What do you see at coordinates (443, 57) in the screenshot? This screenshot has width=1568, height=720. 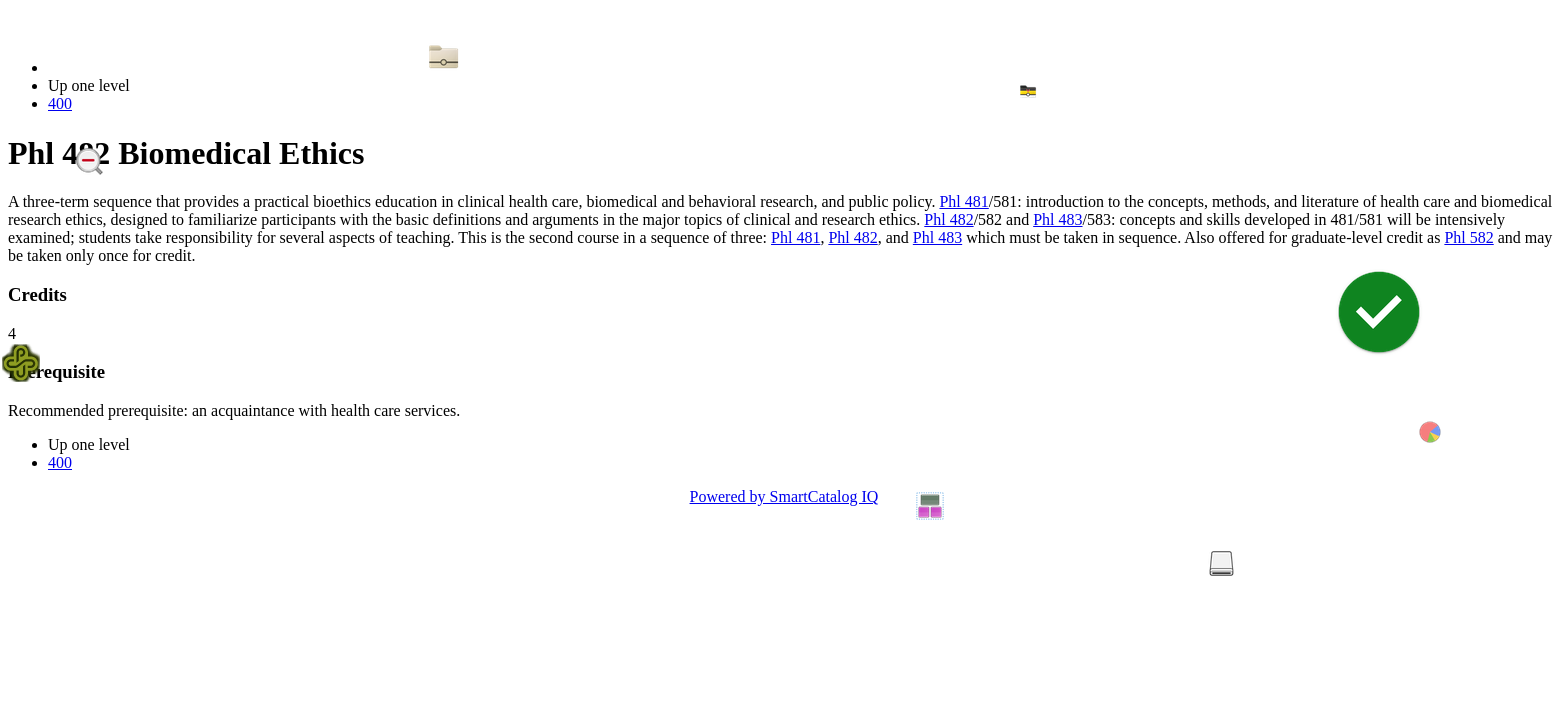 I see `folder containing pokémon game files or assets` at bounding box center [443, 57].